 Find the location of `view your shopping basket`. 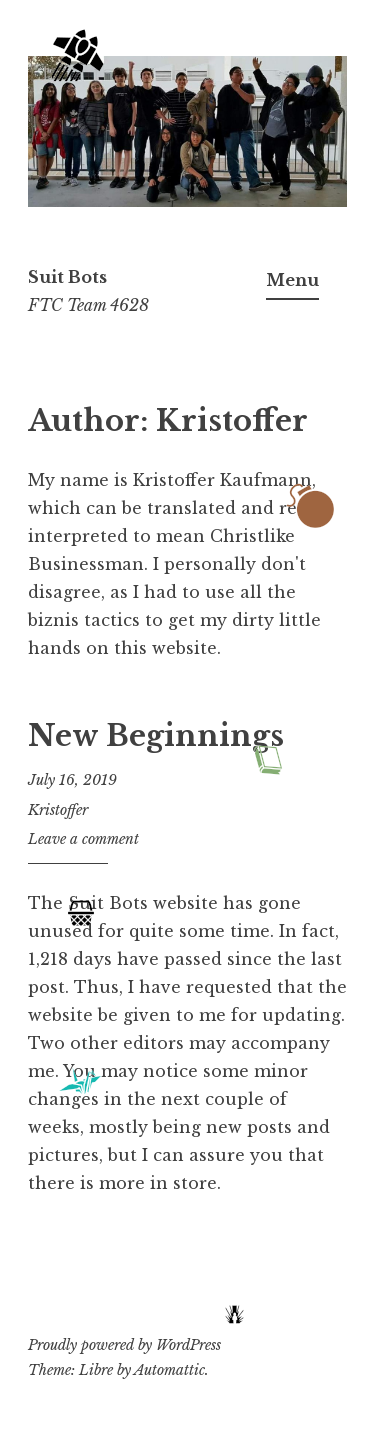

view your shopping basket is located at coordinates (81, 913).